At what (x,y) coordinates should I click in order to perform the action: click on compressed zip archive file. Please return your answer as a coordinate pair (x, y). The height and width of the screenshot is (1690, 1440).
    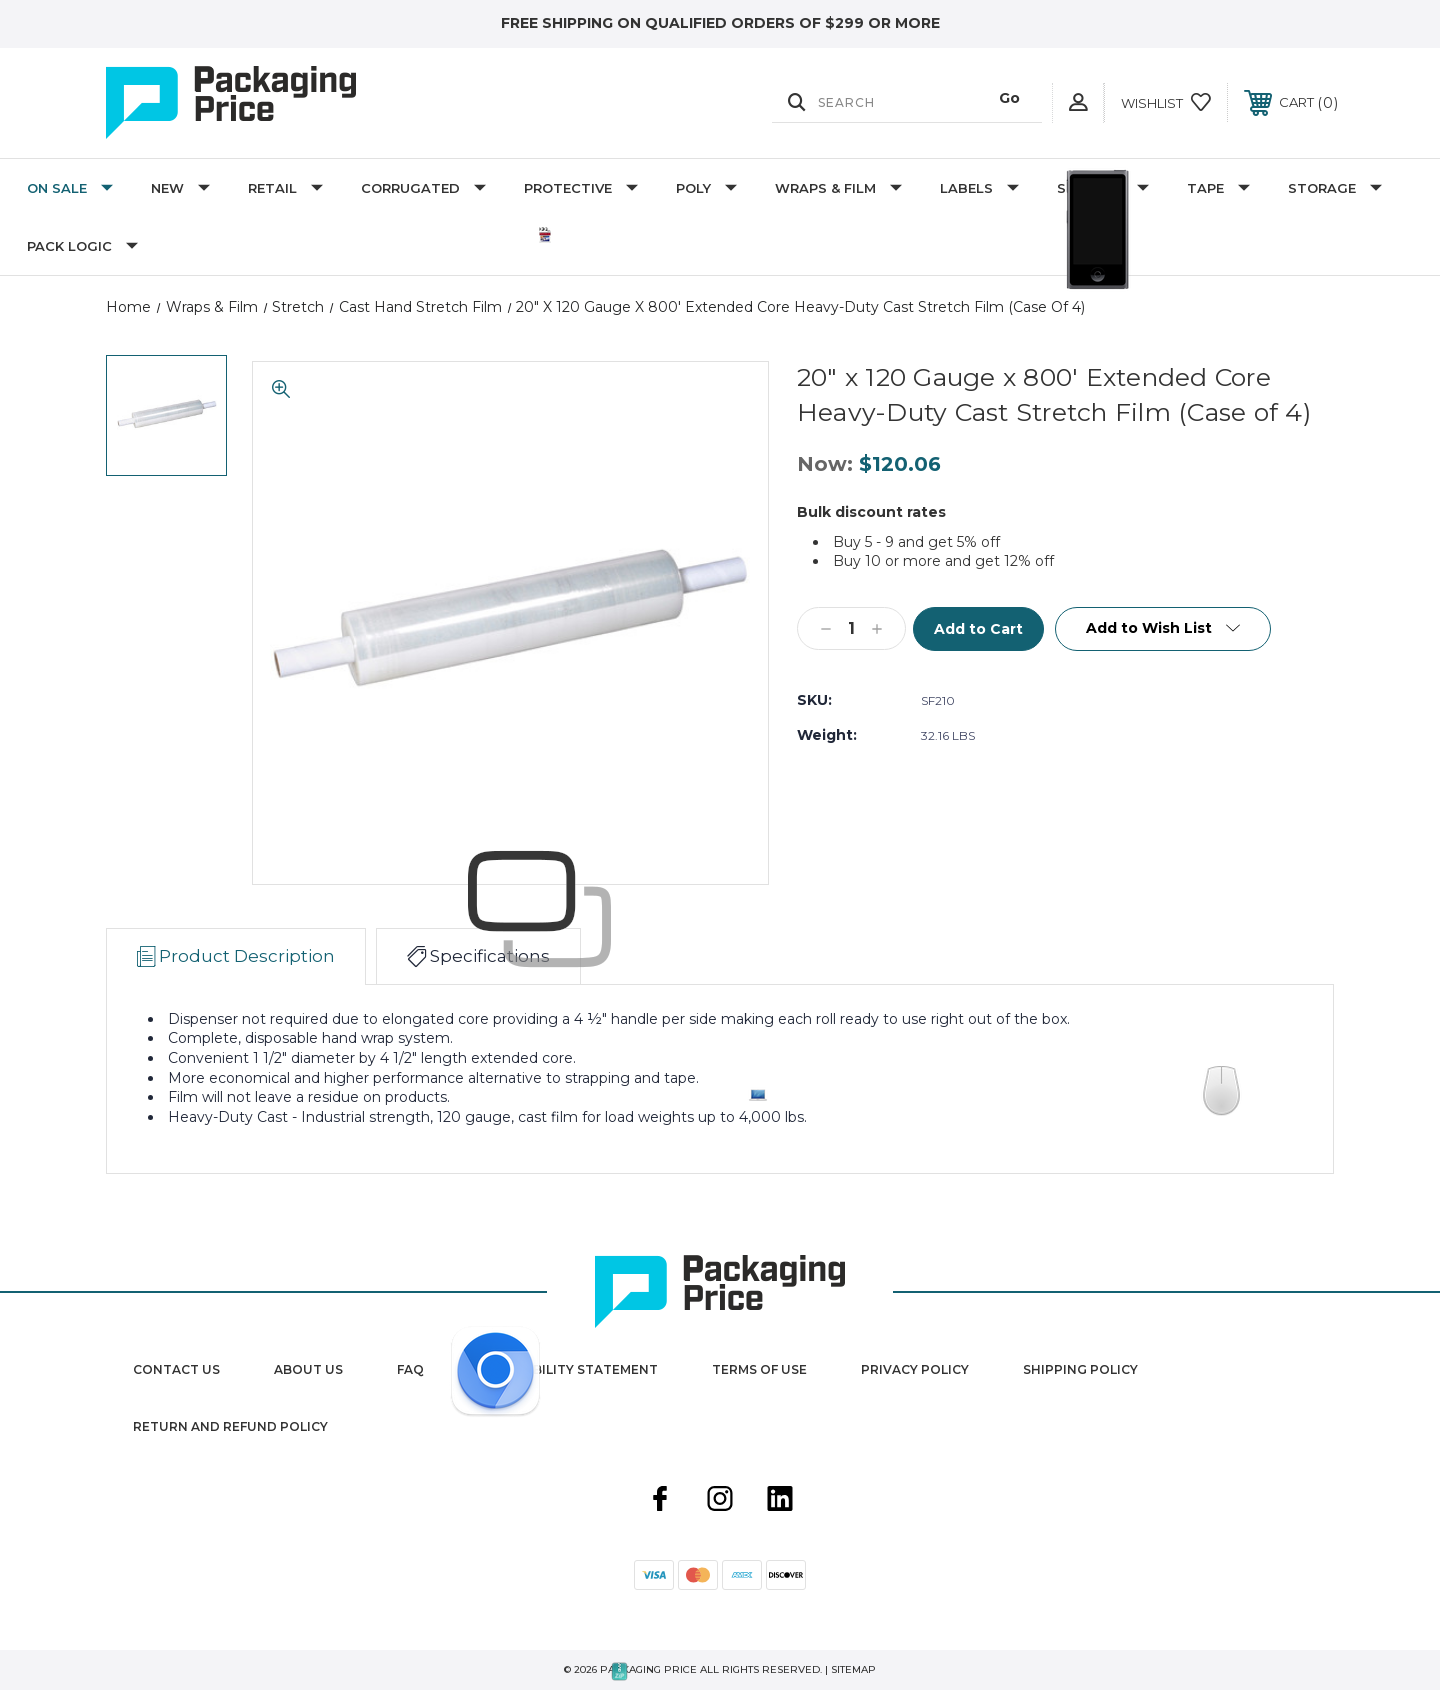
    Looking at the image, I should click on (619, 1671).